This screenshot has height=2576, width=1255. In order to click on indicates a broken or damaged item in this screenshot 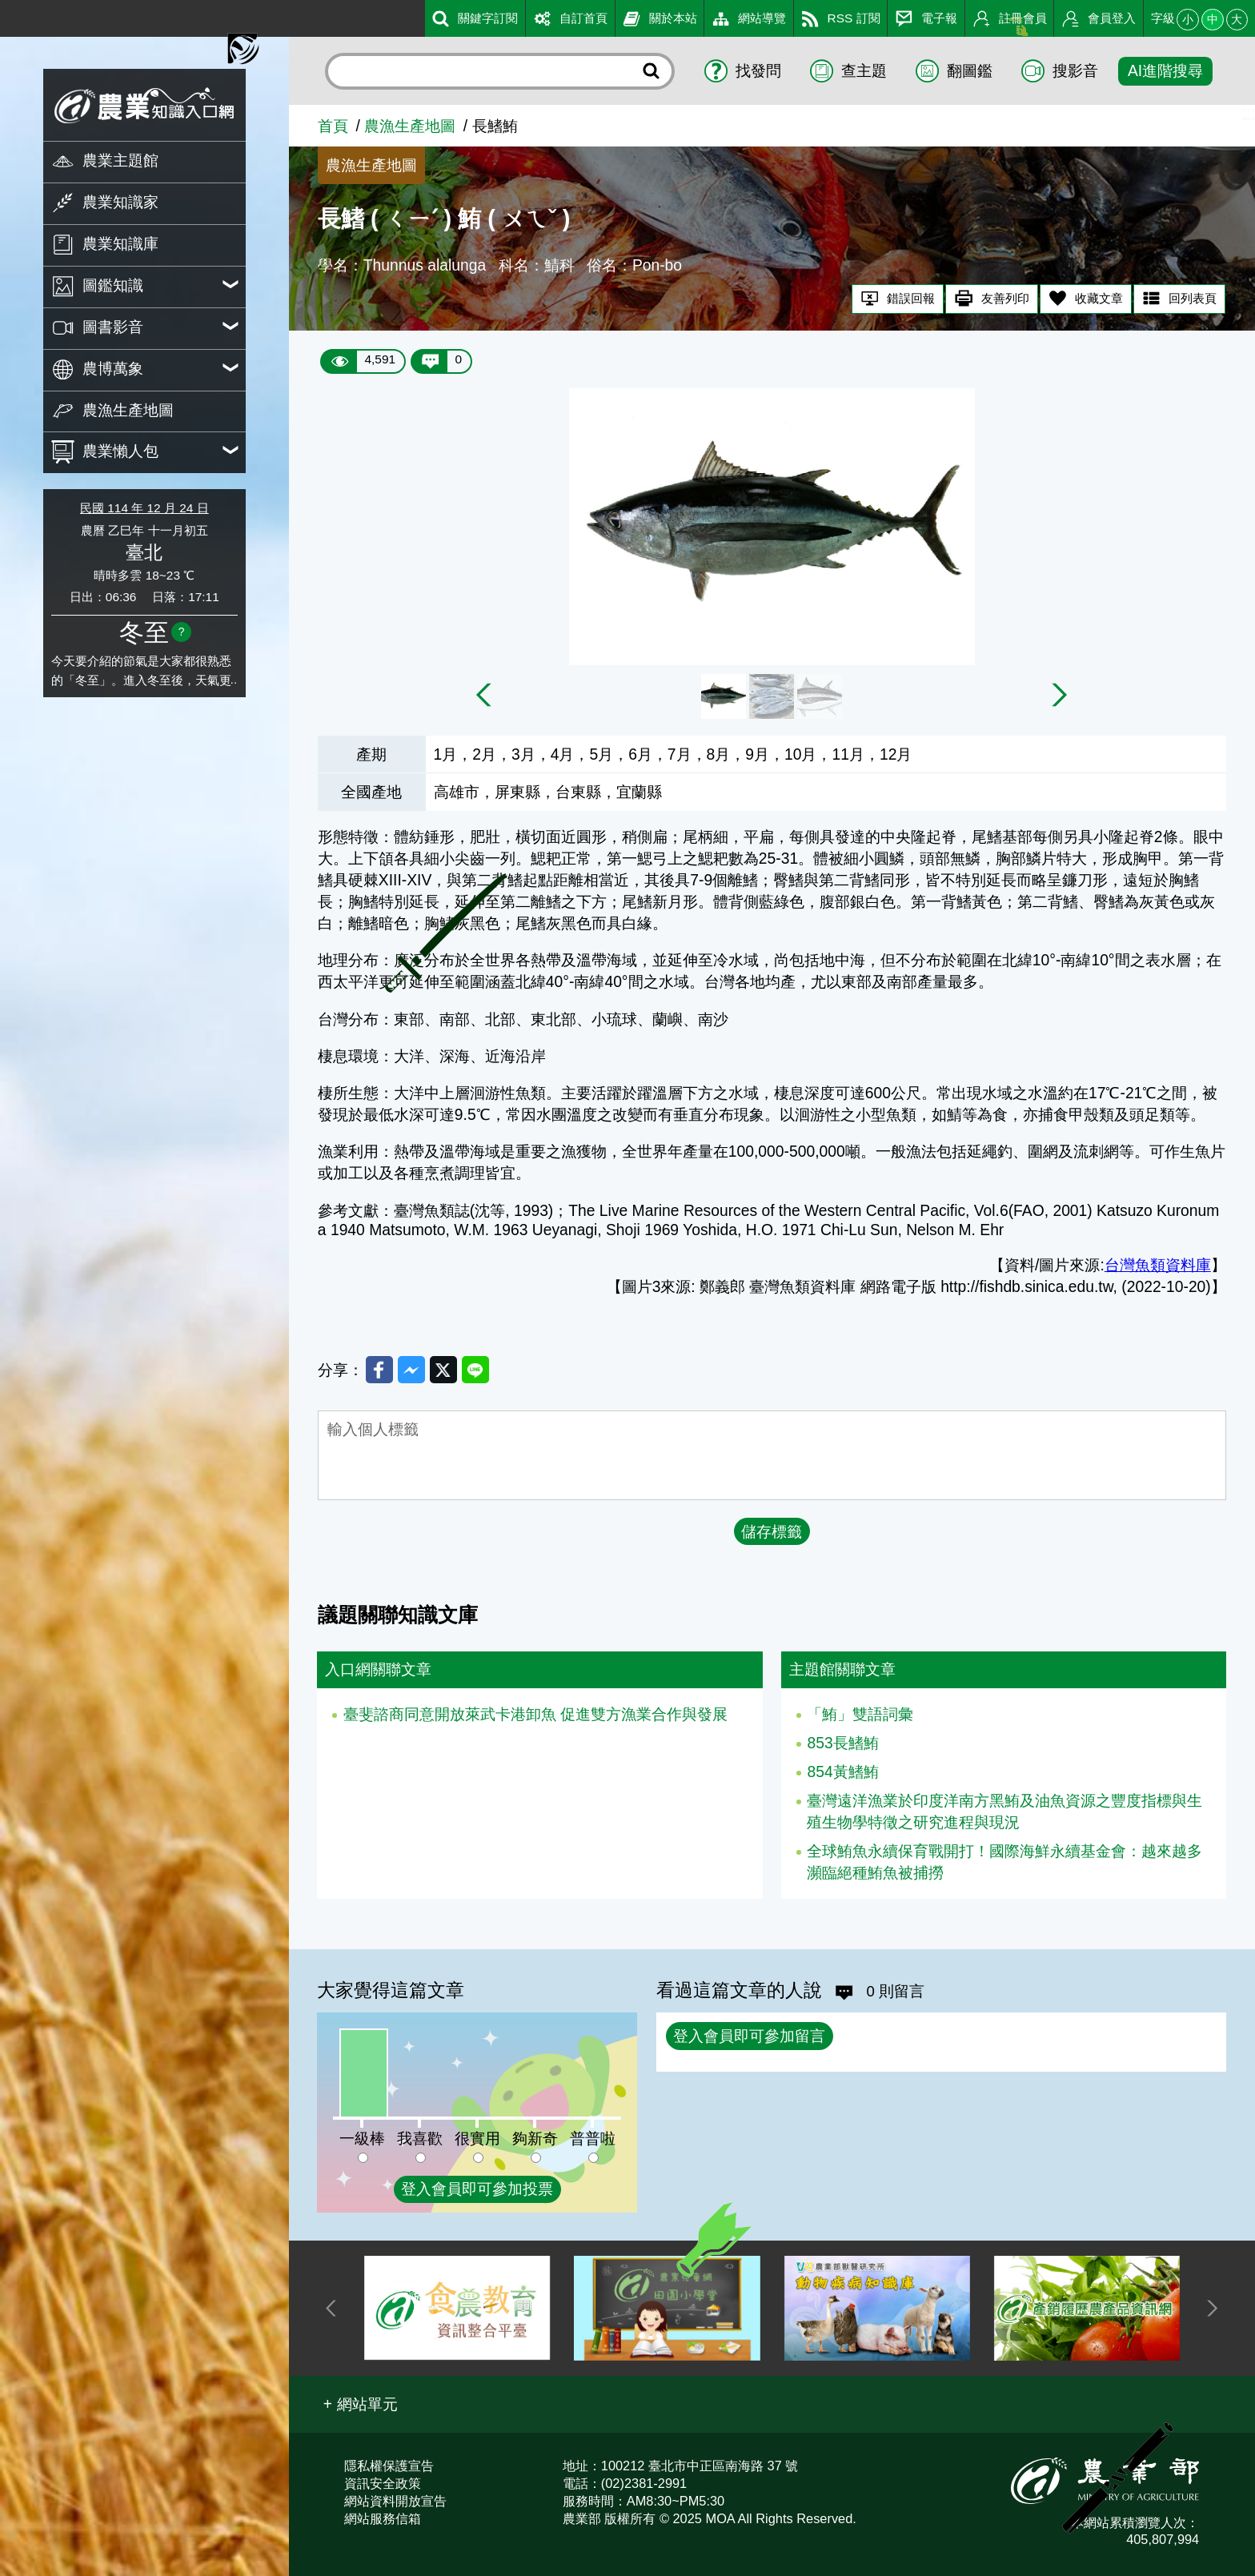, I will do `click(713, 2240)`.